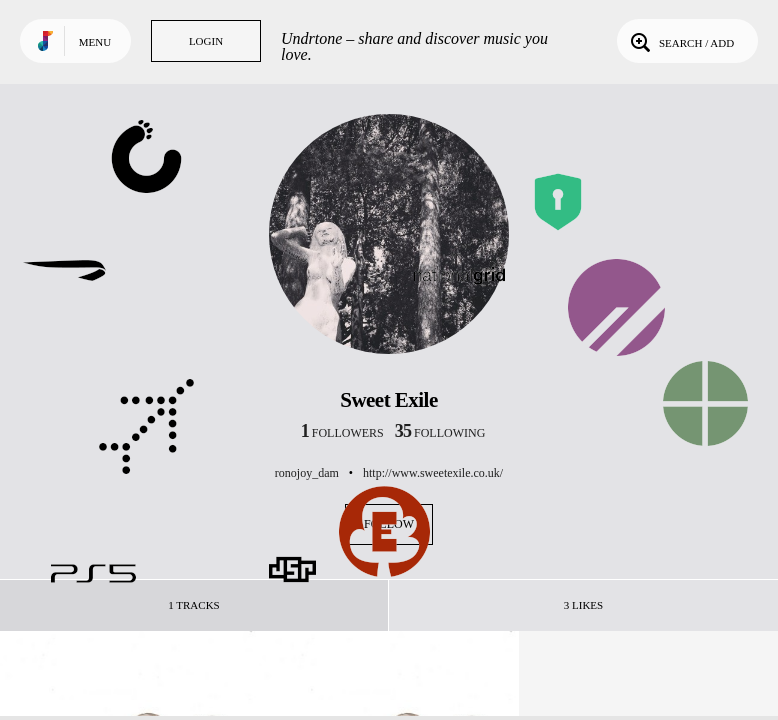  Describe the element at coordinates (705, 403) in the screenshot. I see `quarto publishing system logo` at that location.